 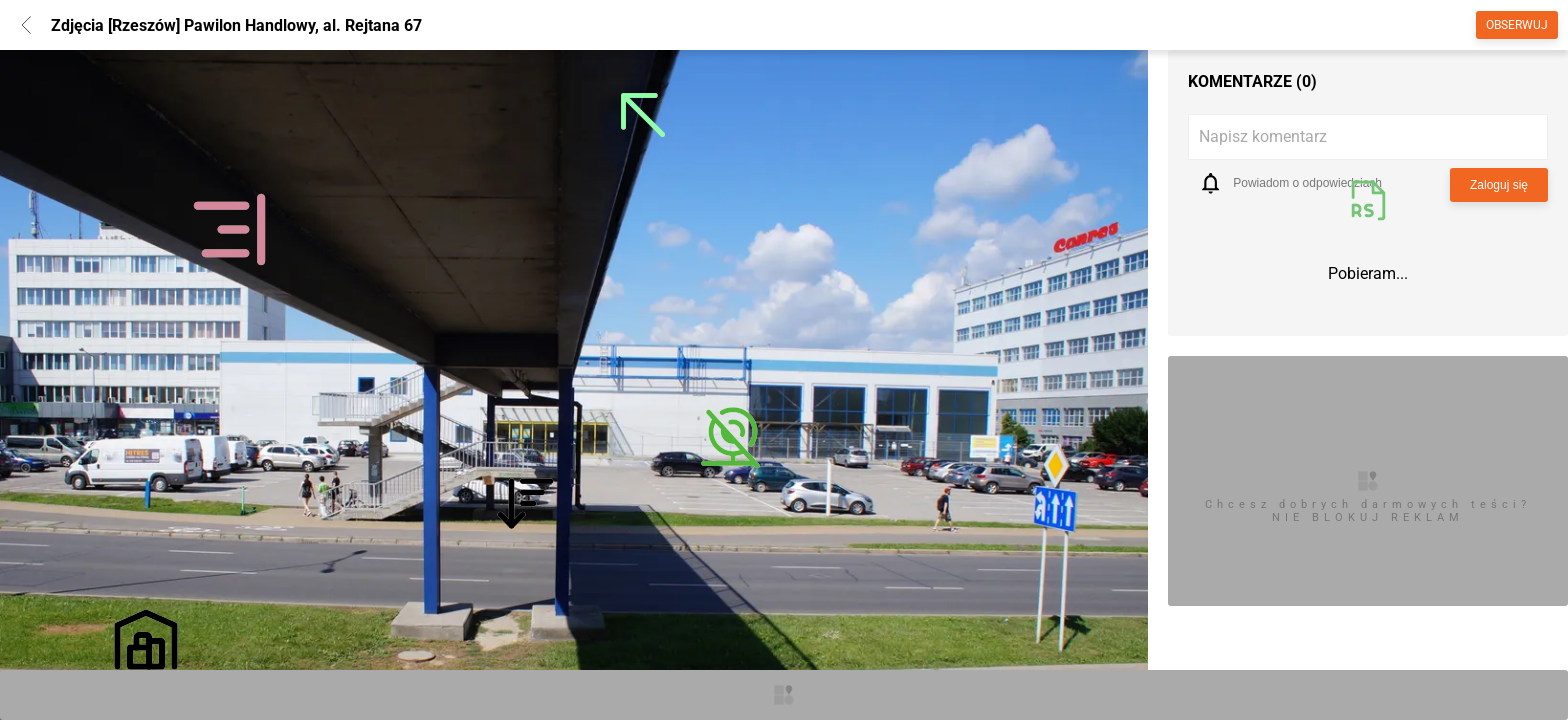 I want to click on access warehouse inventory, so click(x=146, y=638).